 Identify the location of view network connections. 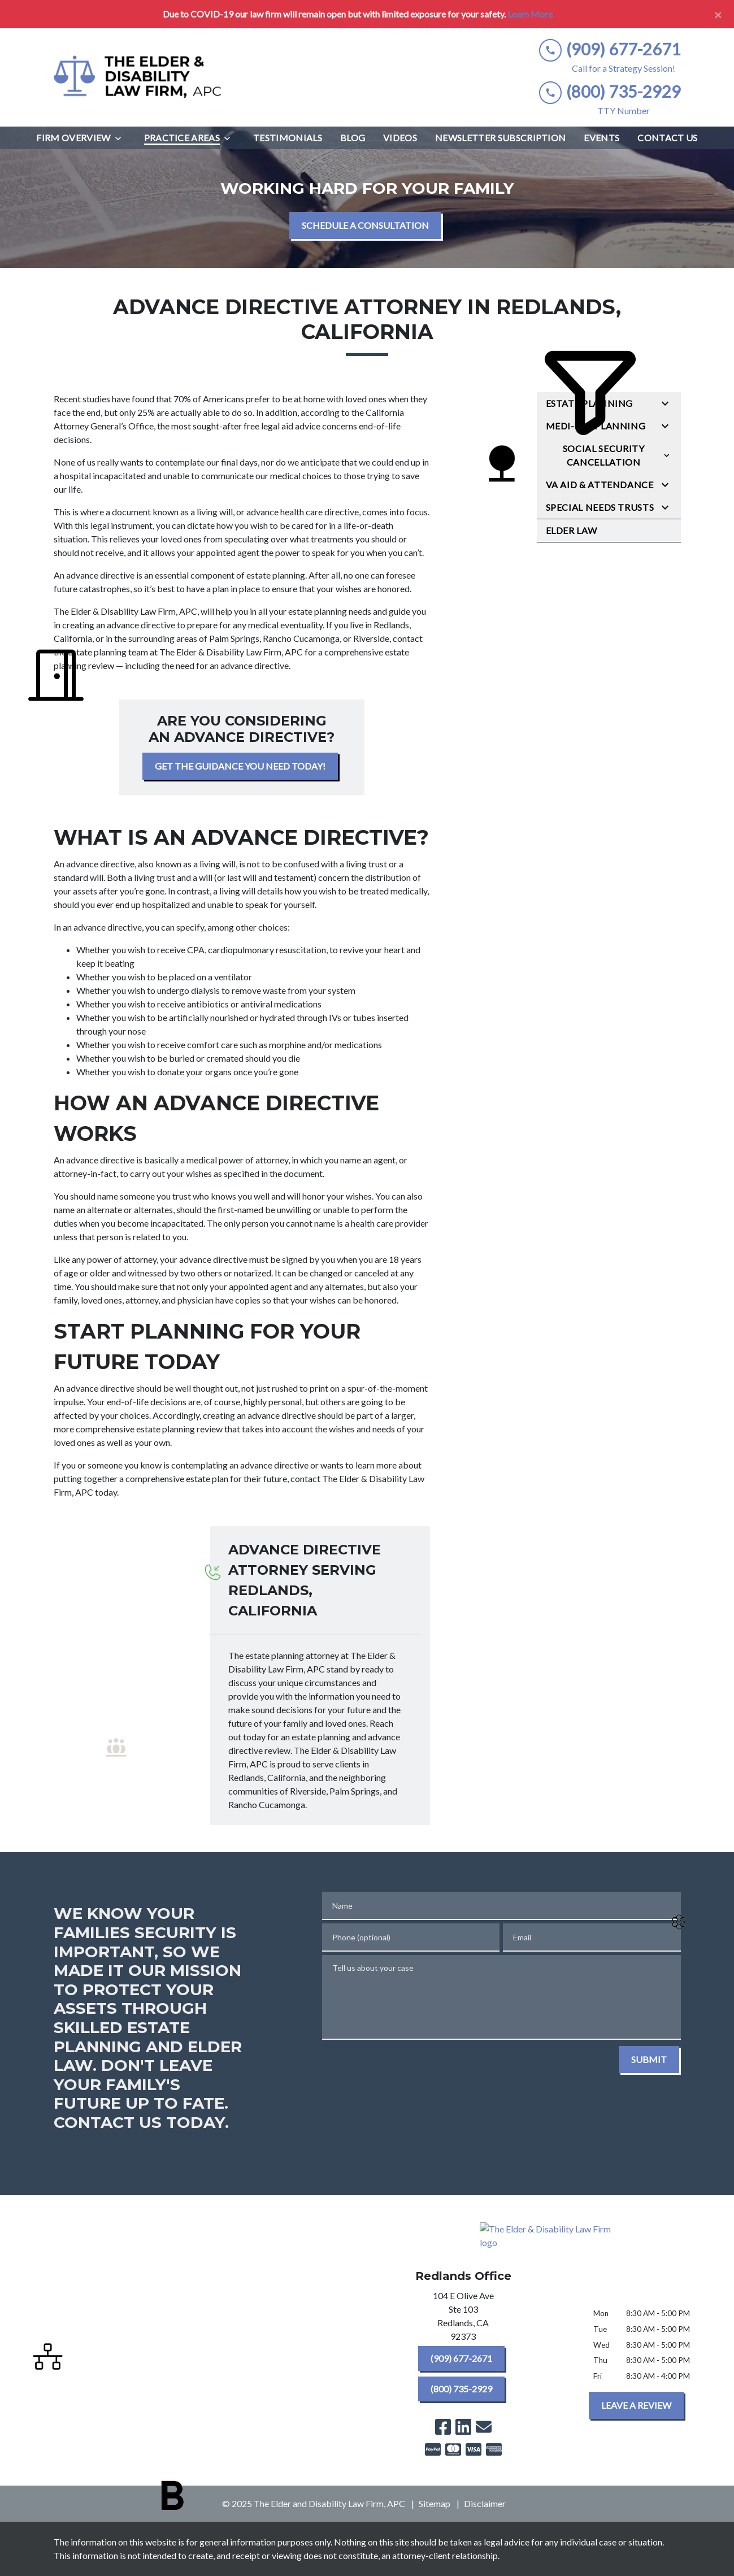
(47, 2357).